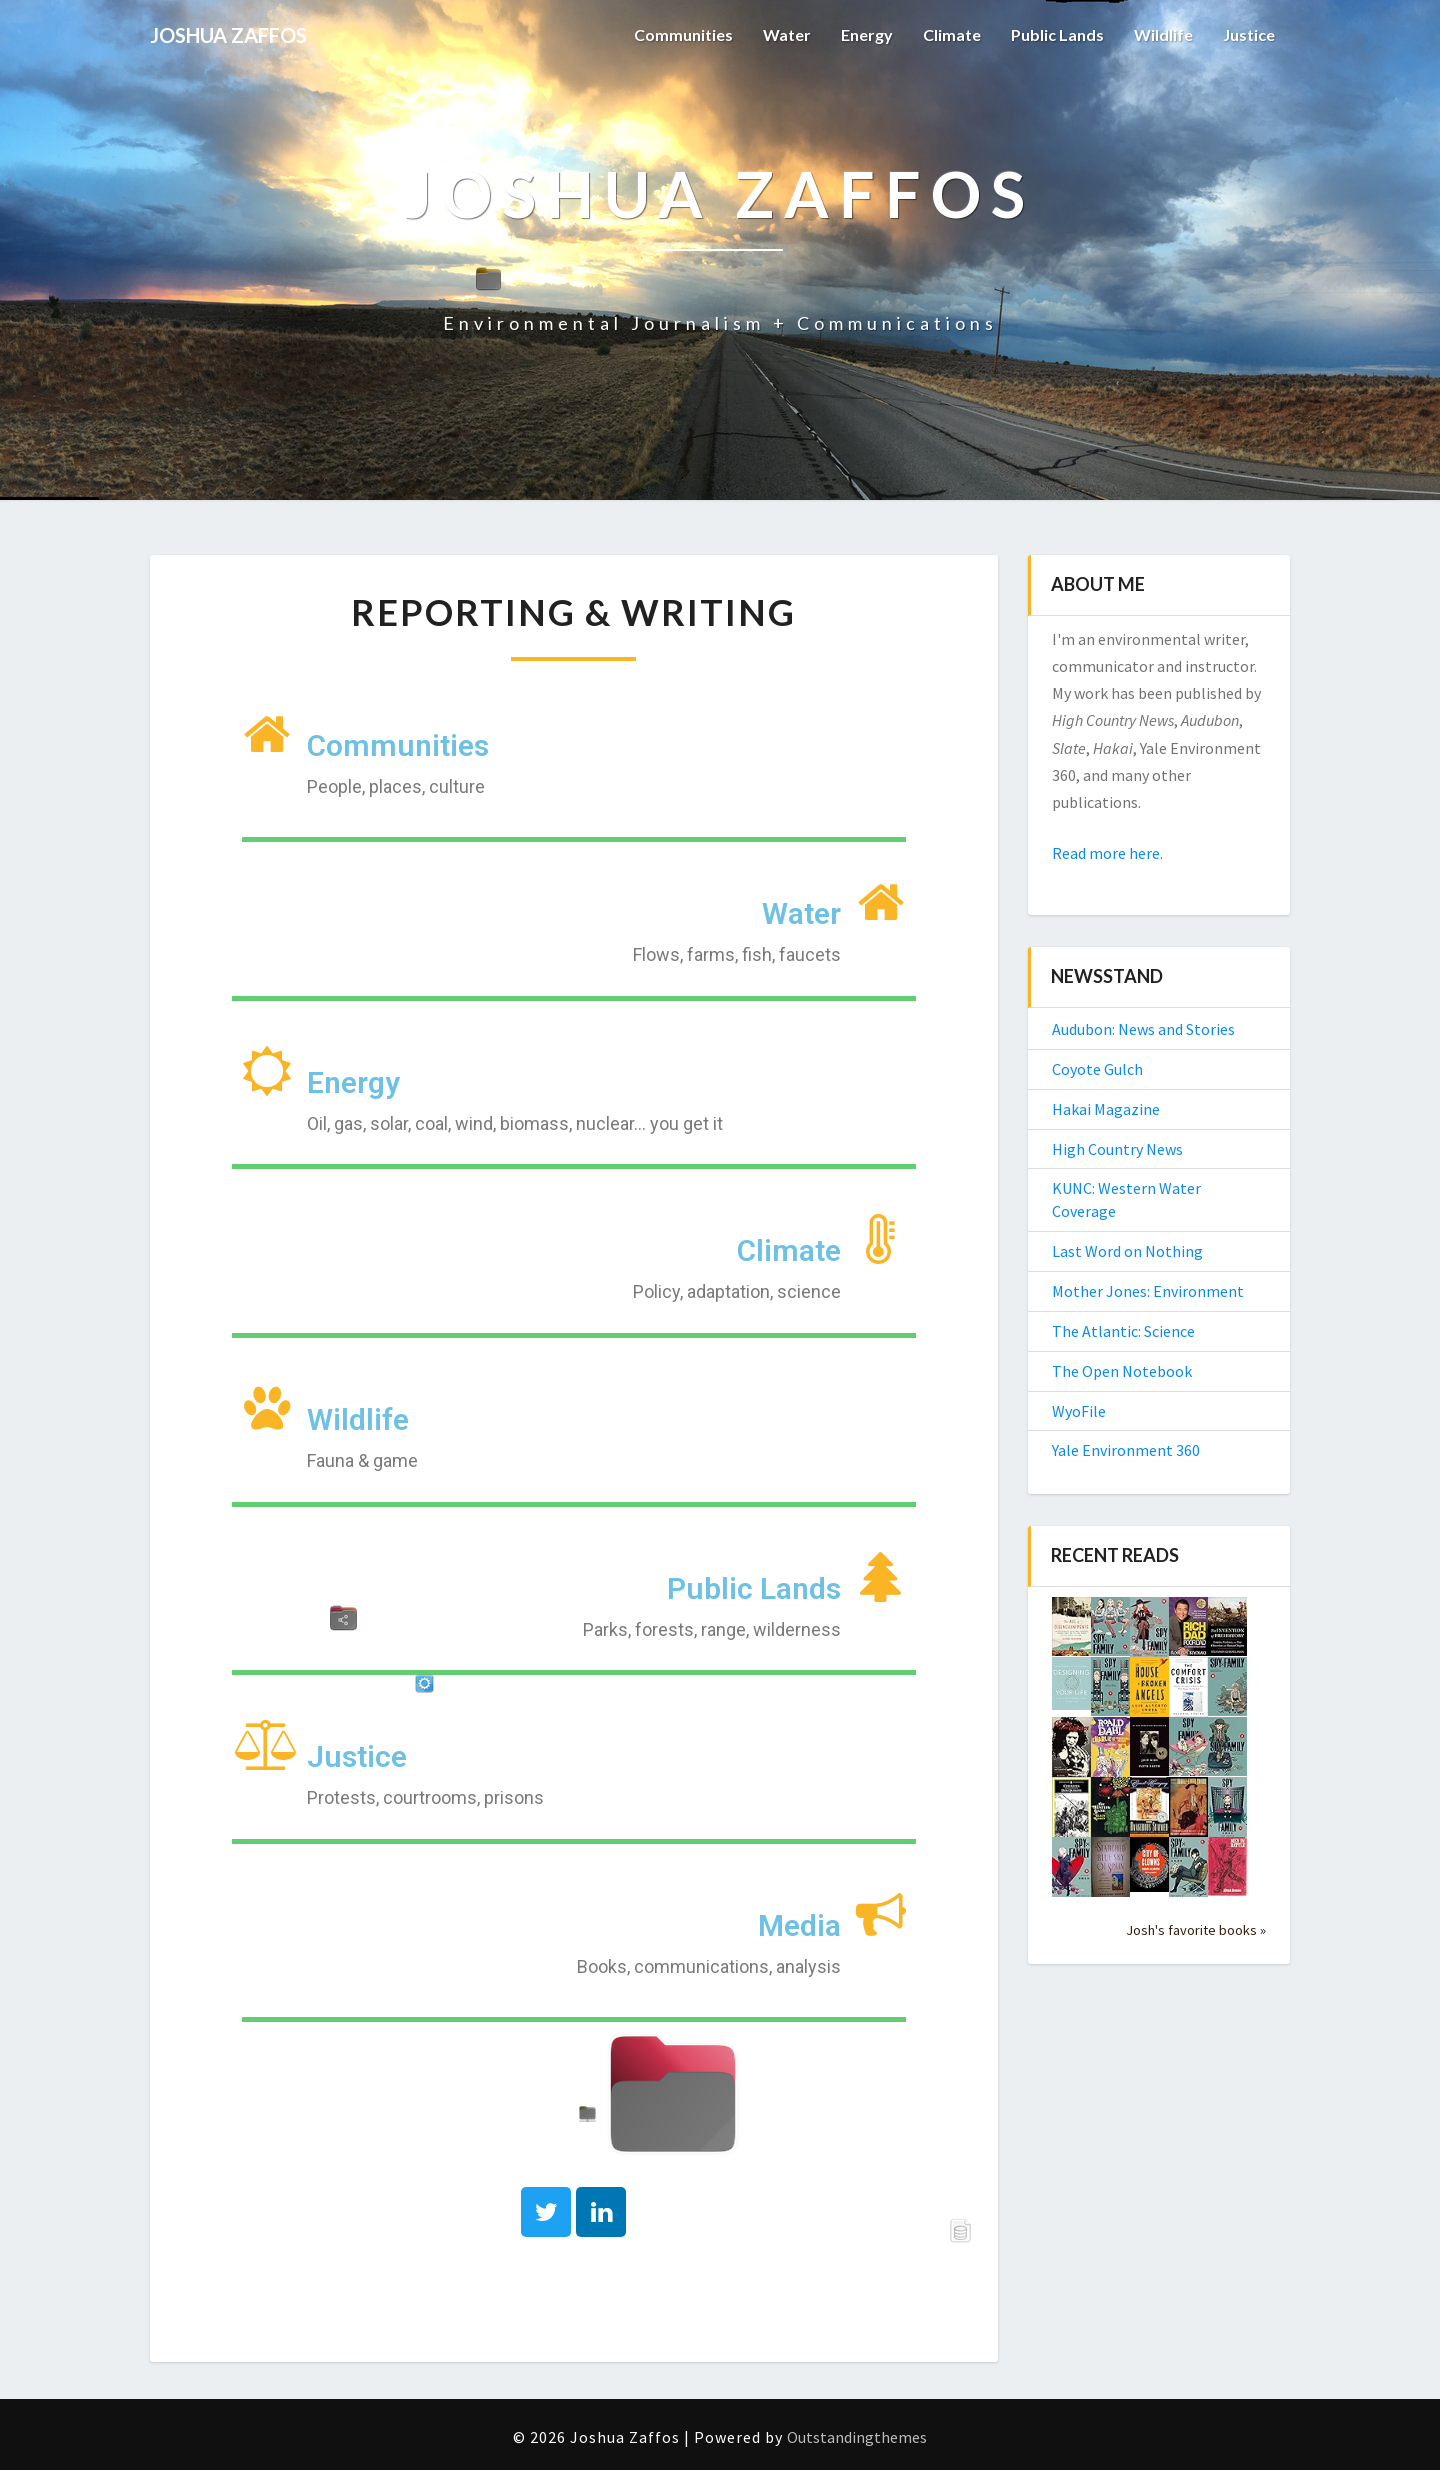  Describe the element at coordinates (488, 278) in the screenshot. I see `open folder to view contents` at that location.